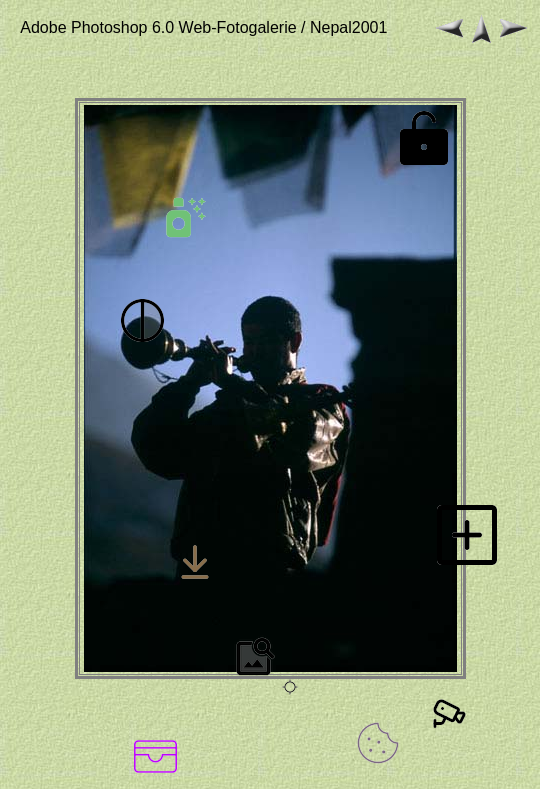 Image resolution: width=540 pixels, height=789 pixels. What do you see at coordinates (424, 141) in the screenshot?
I see `unlock or access secured content` at bounding box center [424, 141].